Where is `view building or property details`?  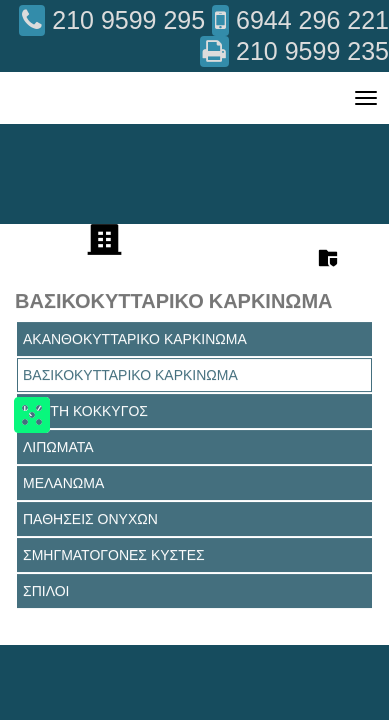
view building or property details is located at coordinates (104, 239).